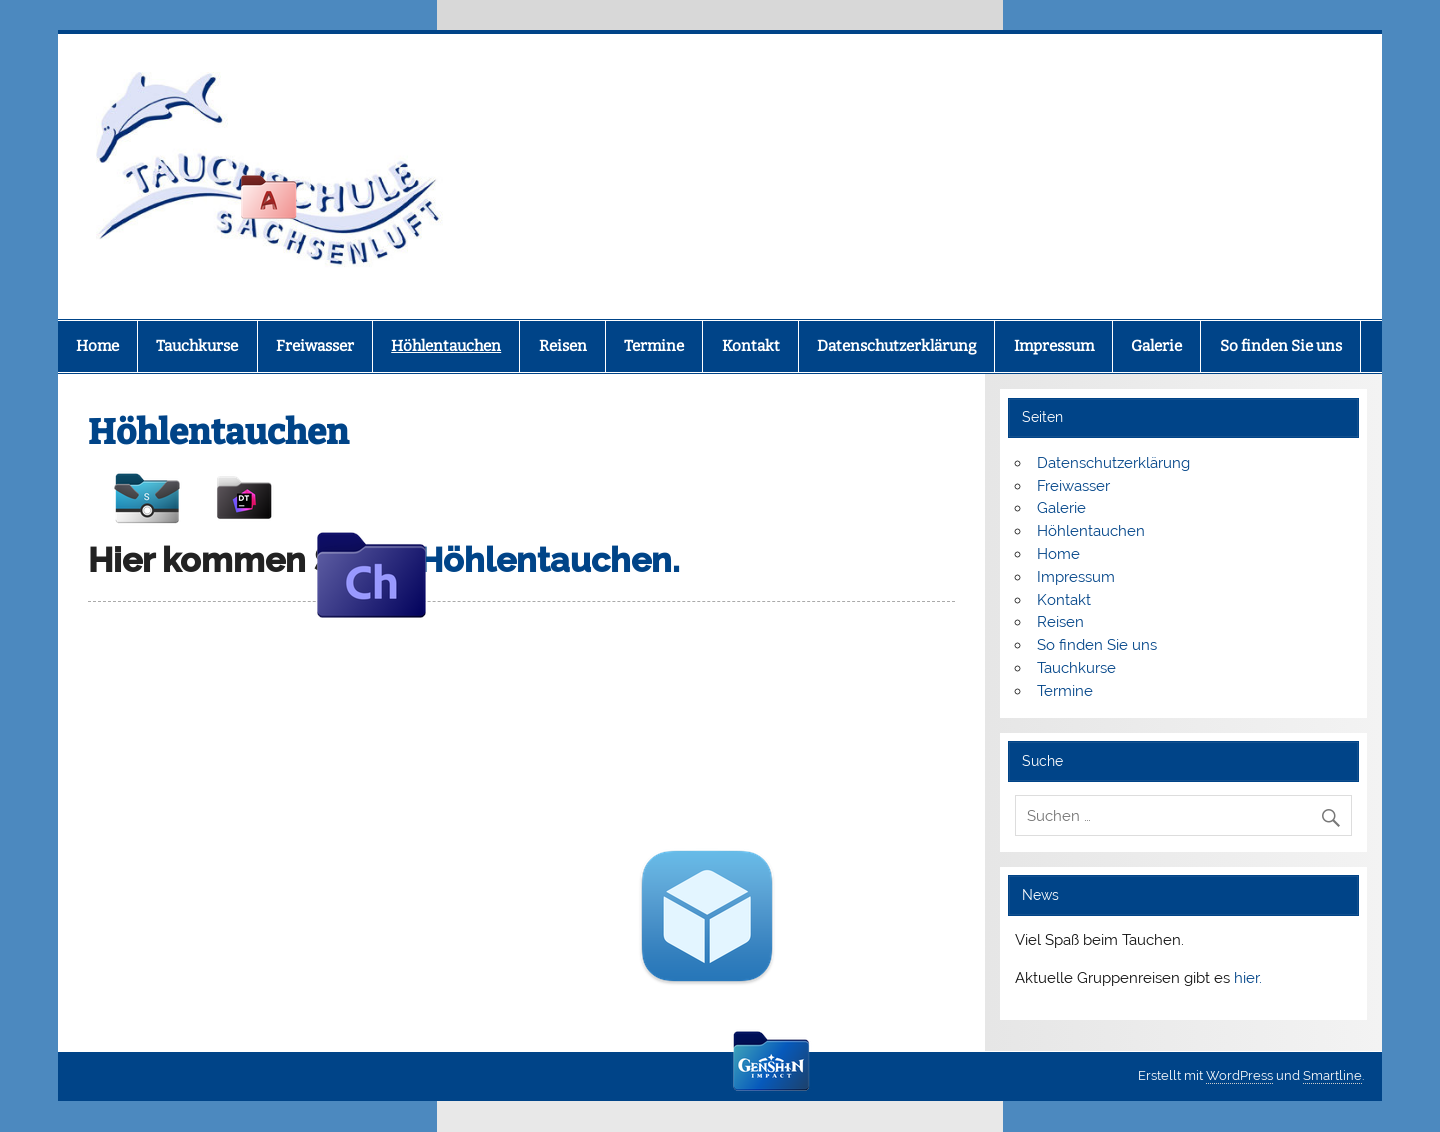  What do you see at coordinates (707, 916) in the screenshot?
I see `access 3D model or USD file viewer` at bounding box center [707, 916].